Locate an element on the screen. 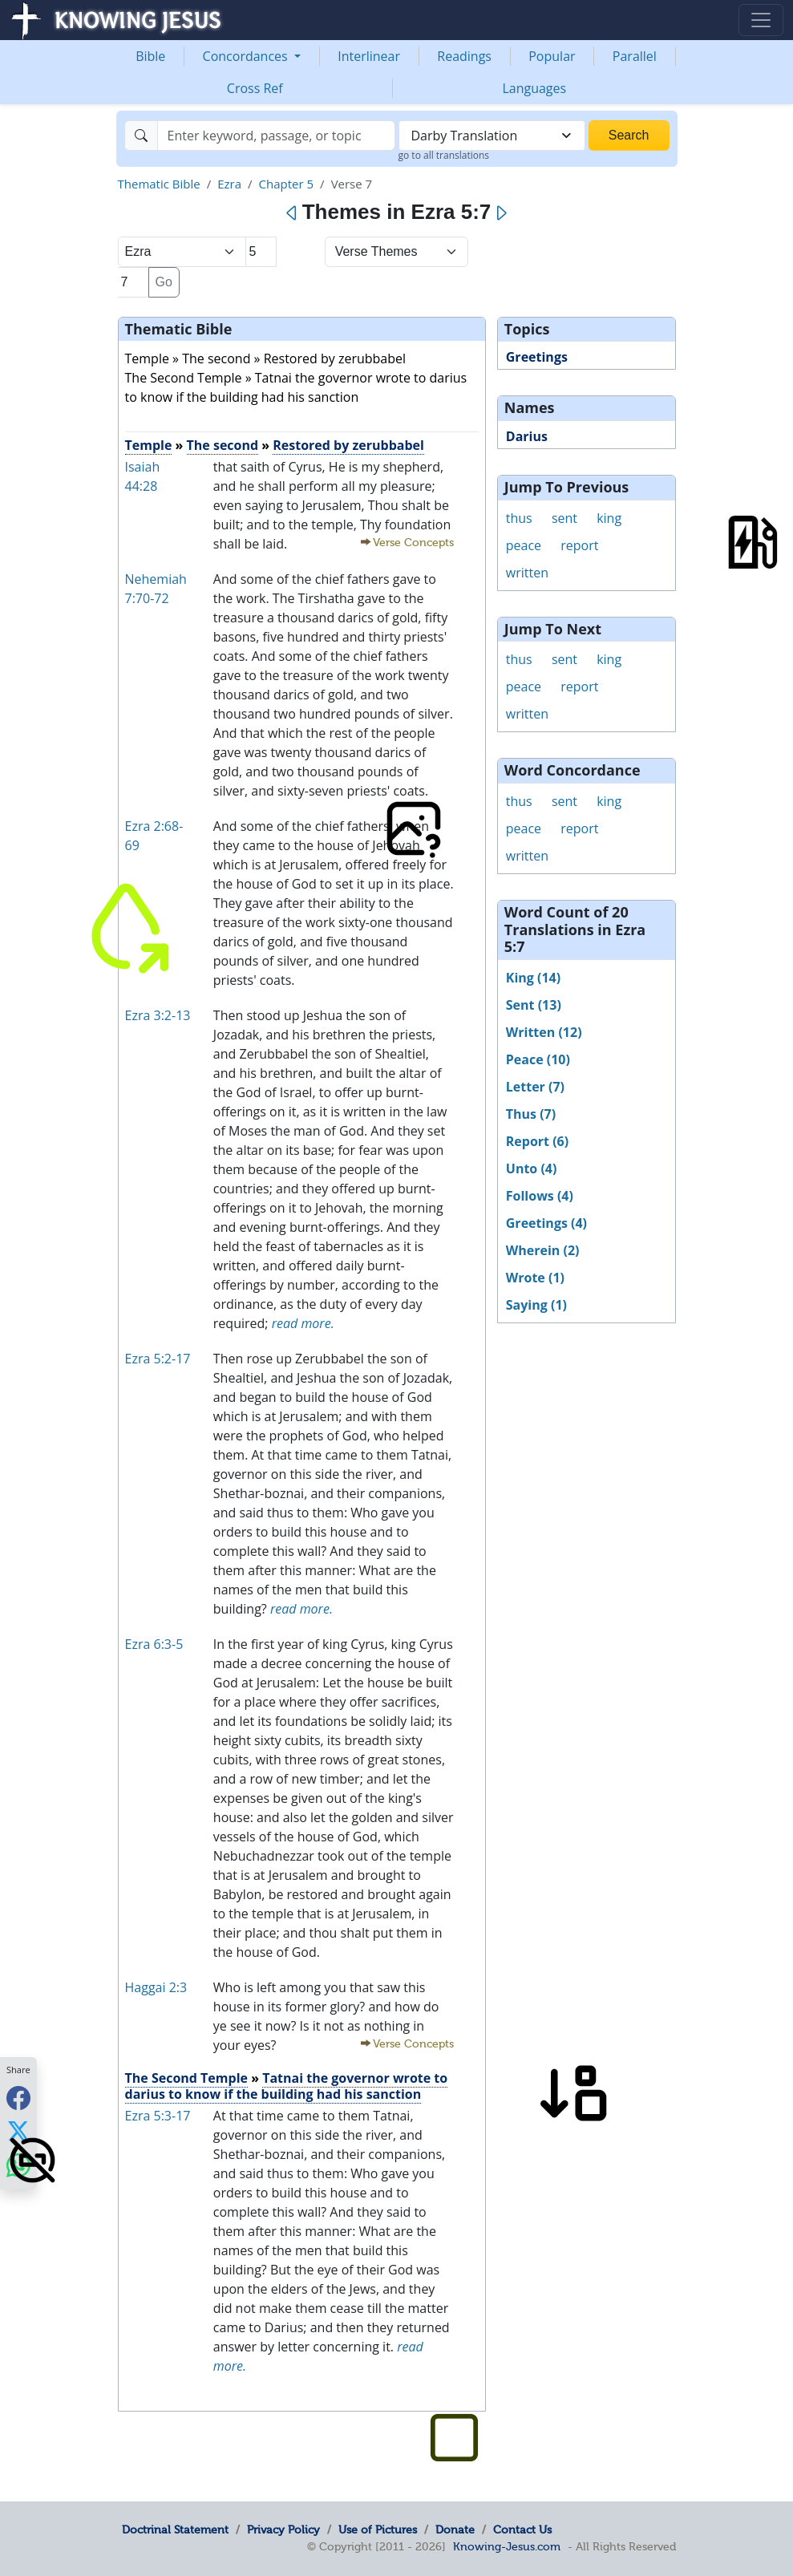 The image size is (793, 2576). share water usage or hydration data is located at coordinates (126, 926).